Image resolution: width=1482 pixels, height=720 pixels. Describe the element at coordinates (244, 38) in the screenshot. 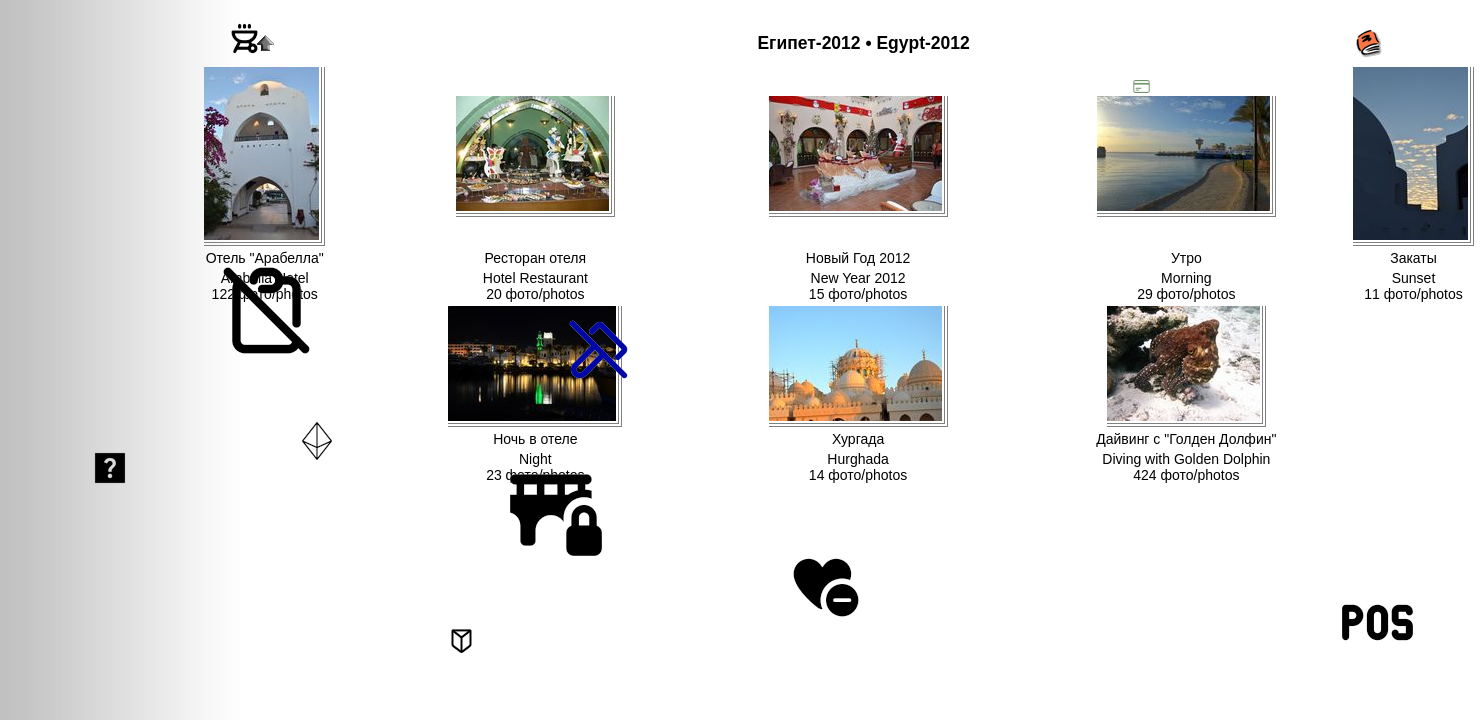

I see `access grill or barbecue settings` at that location.